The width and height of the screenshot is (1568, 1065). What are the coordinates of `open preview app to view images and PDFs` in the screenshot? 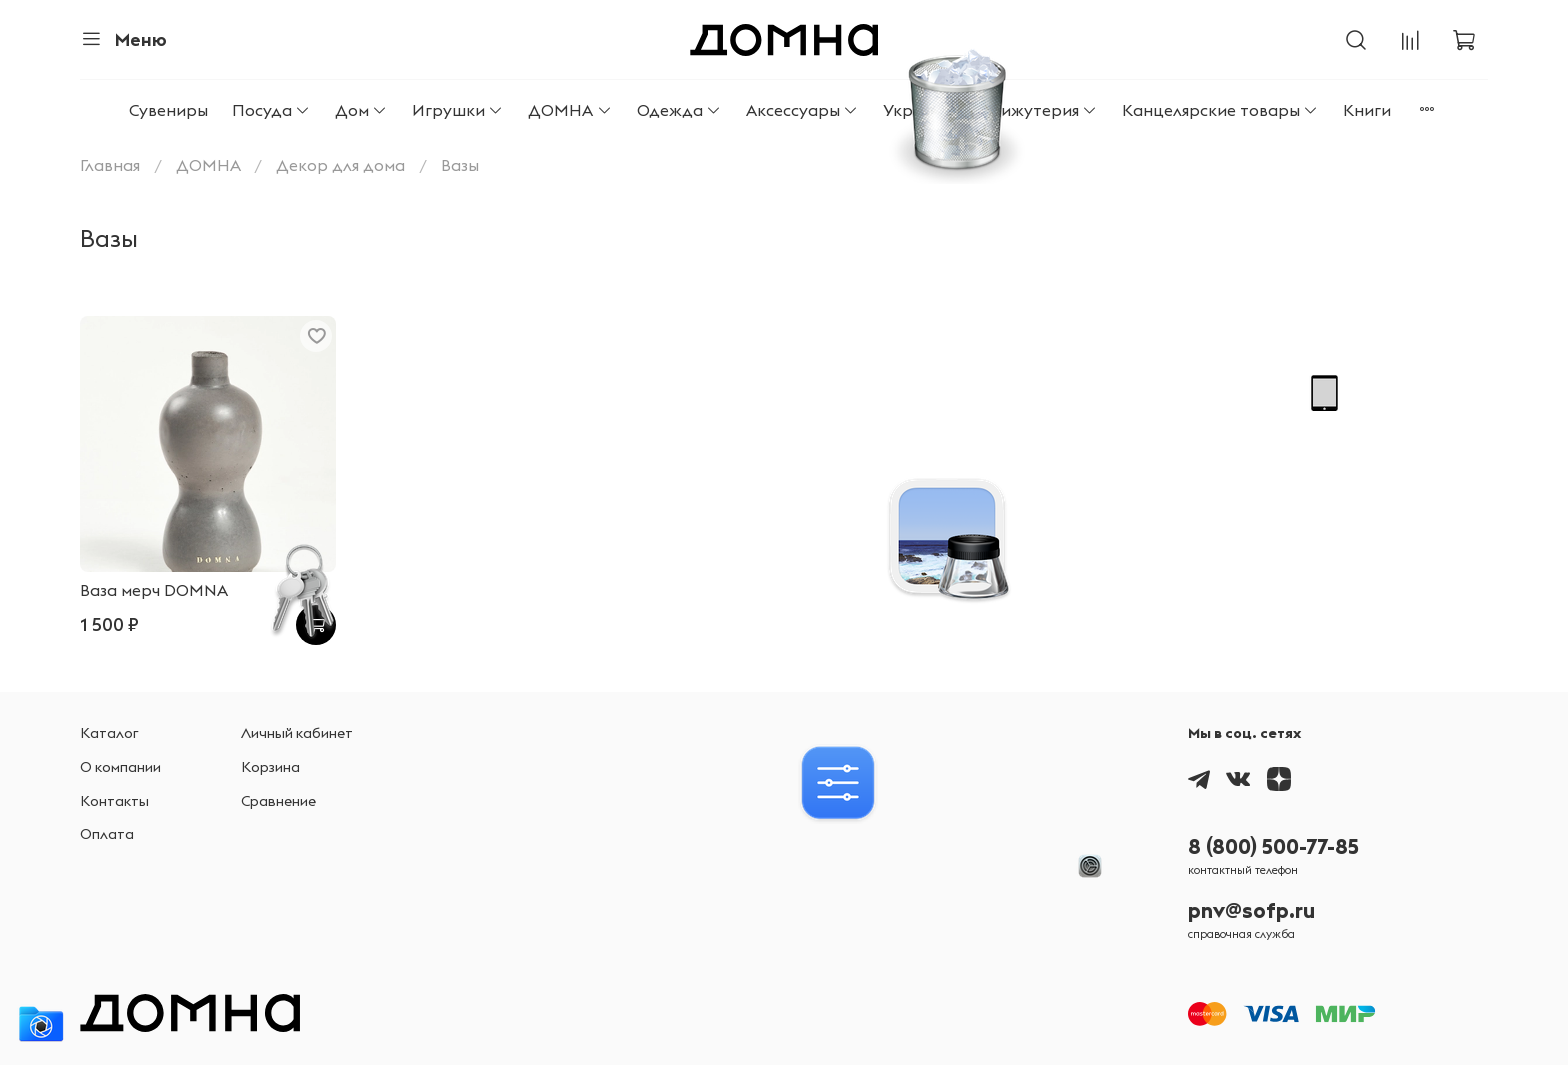 It's located at (947, 536).